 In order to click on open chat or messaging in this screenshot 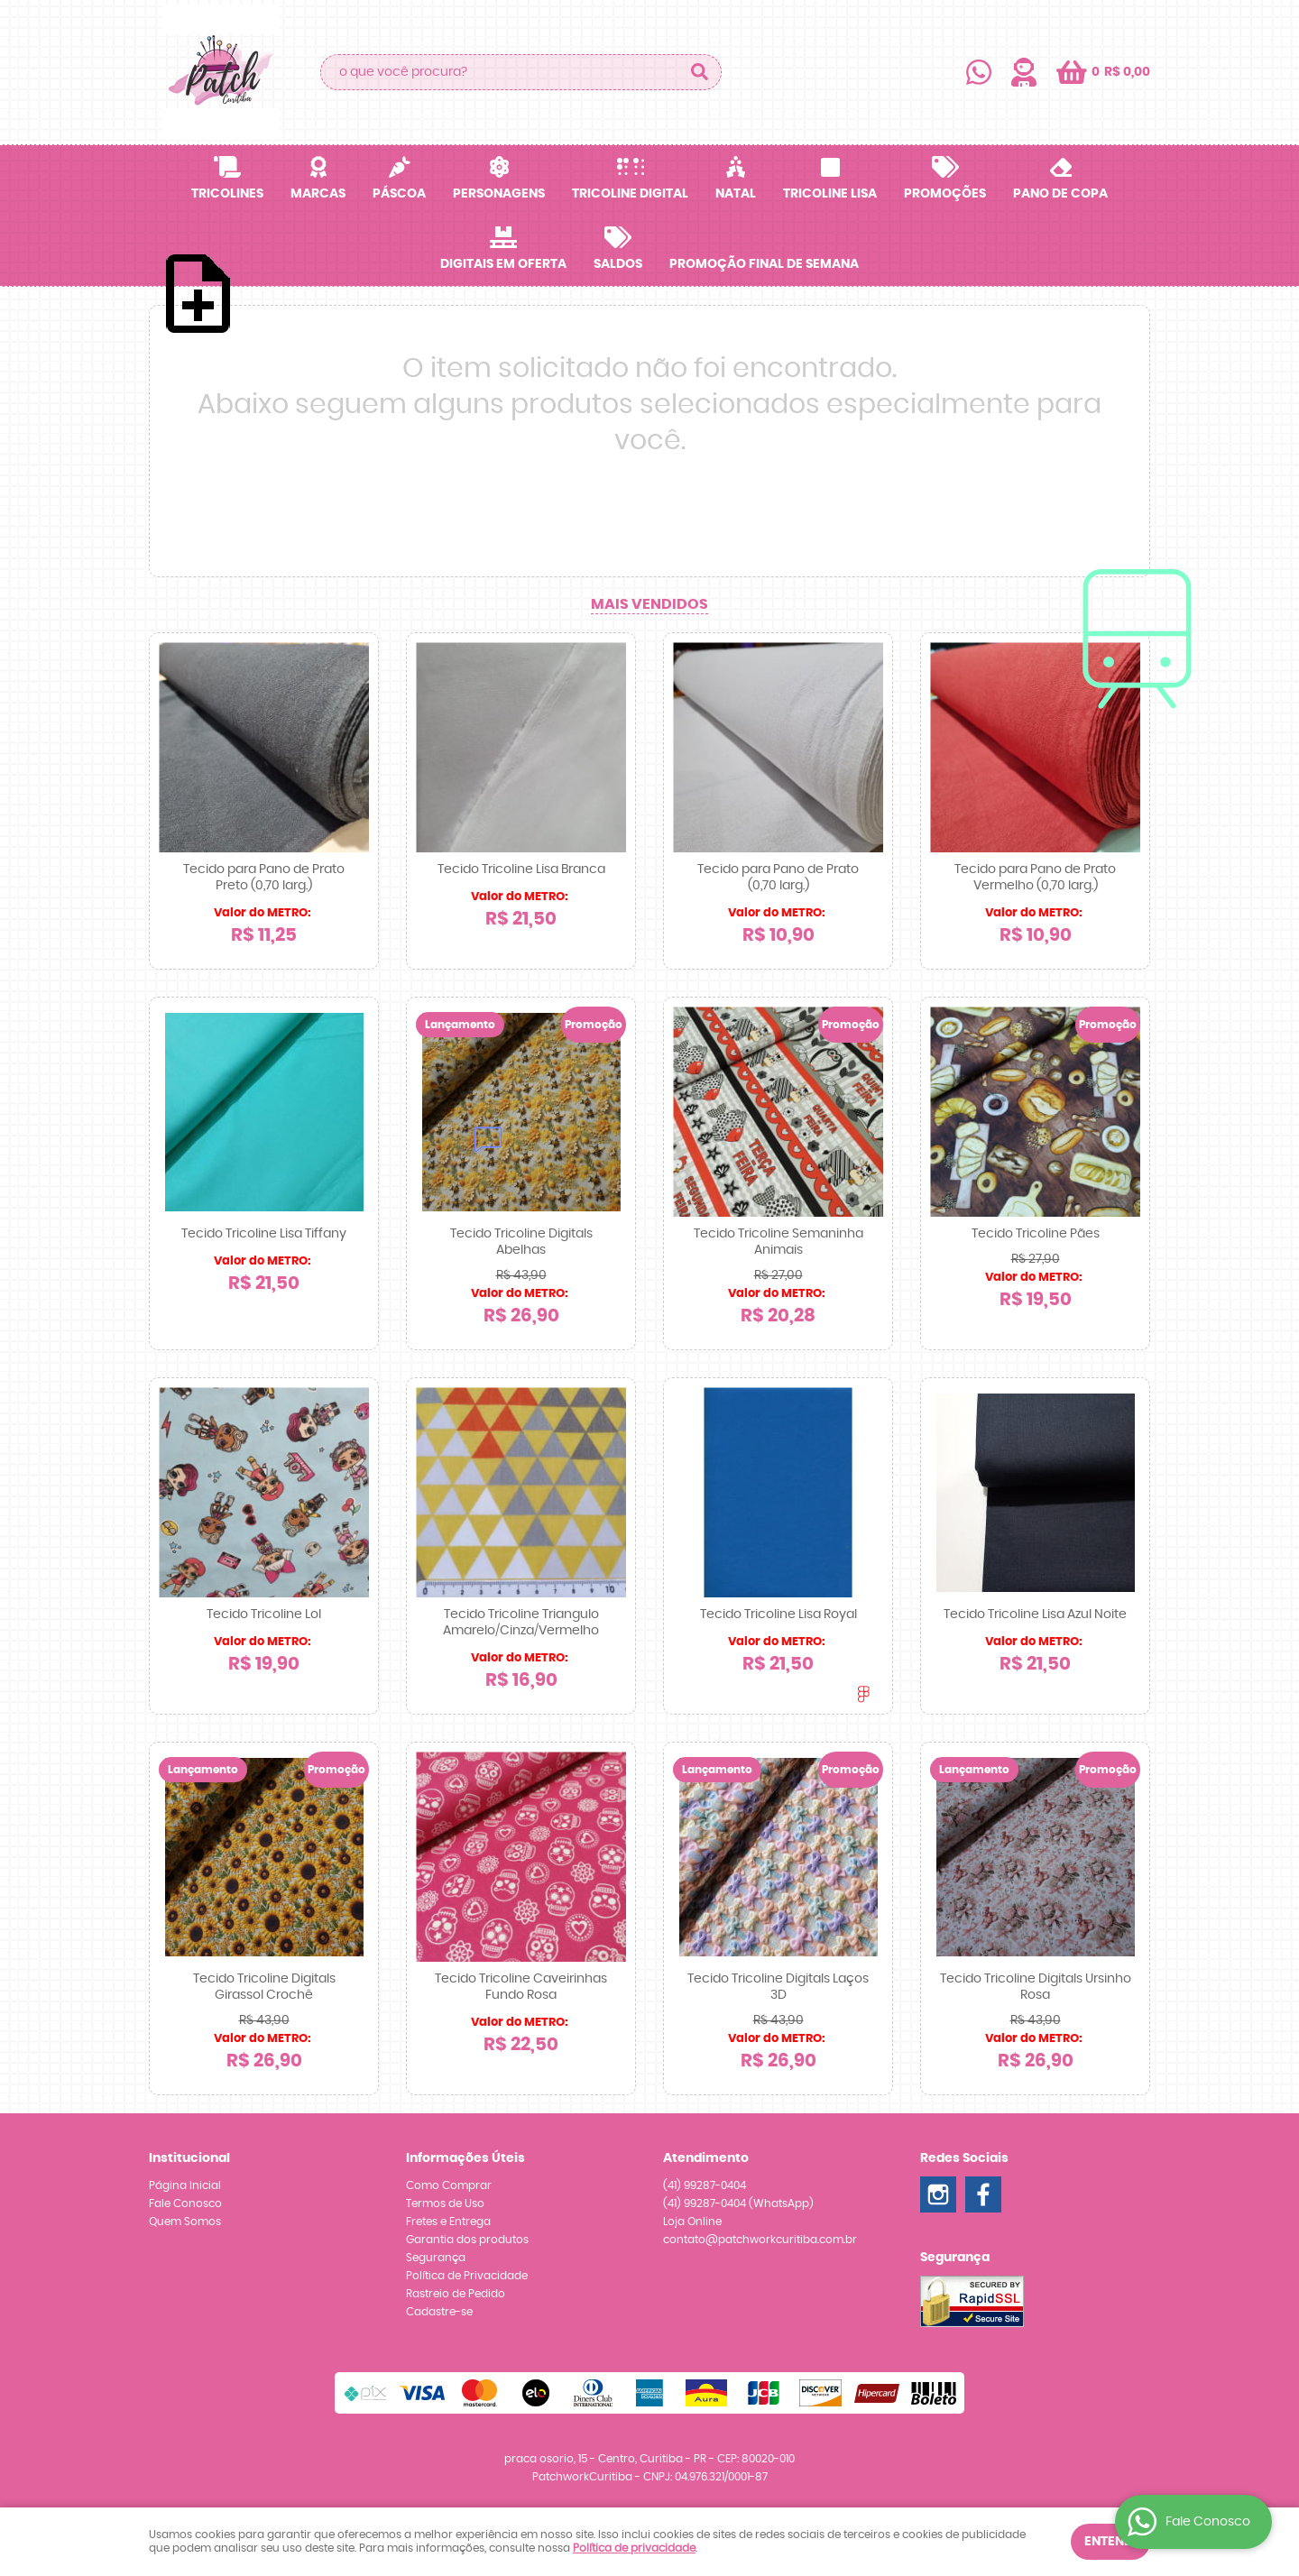, I will do `click(488, 1137)`.